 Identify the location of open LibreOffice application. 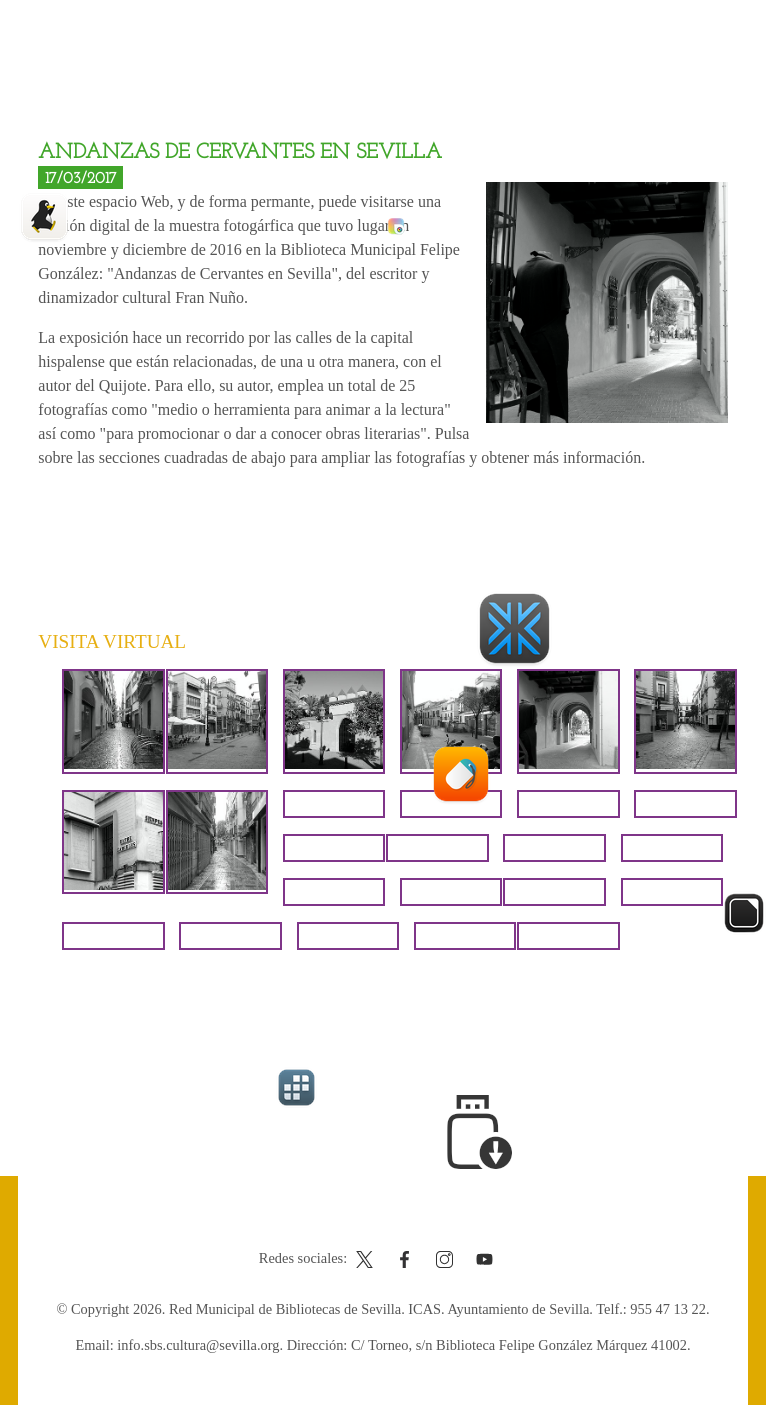
(744, 913).